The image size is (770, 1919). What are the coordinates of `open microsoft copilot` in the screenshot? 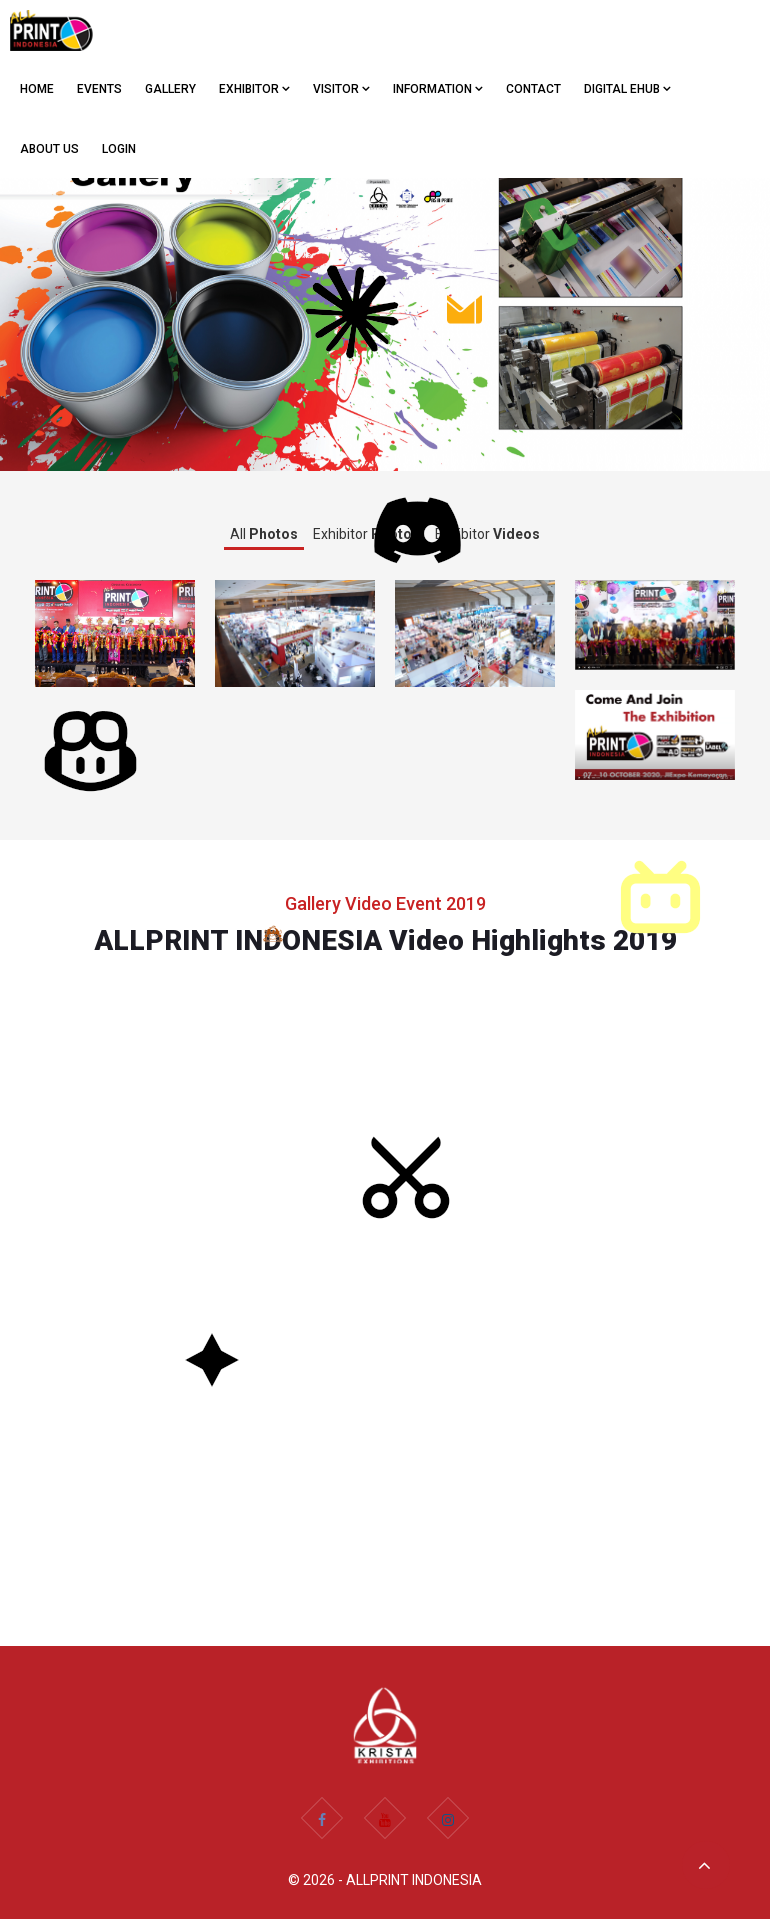 It's located at (90, 750).